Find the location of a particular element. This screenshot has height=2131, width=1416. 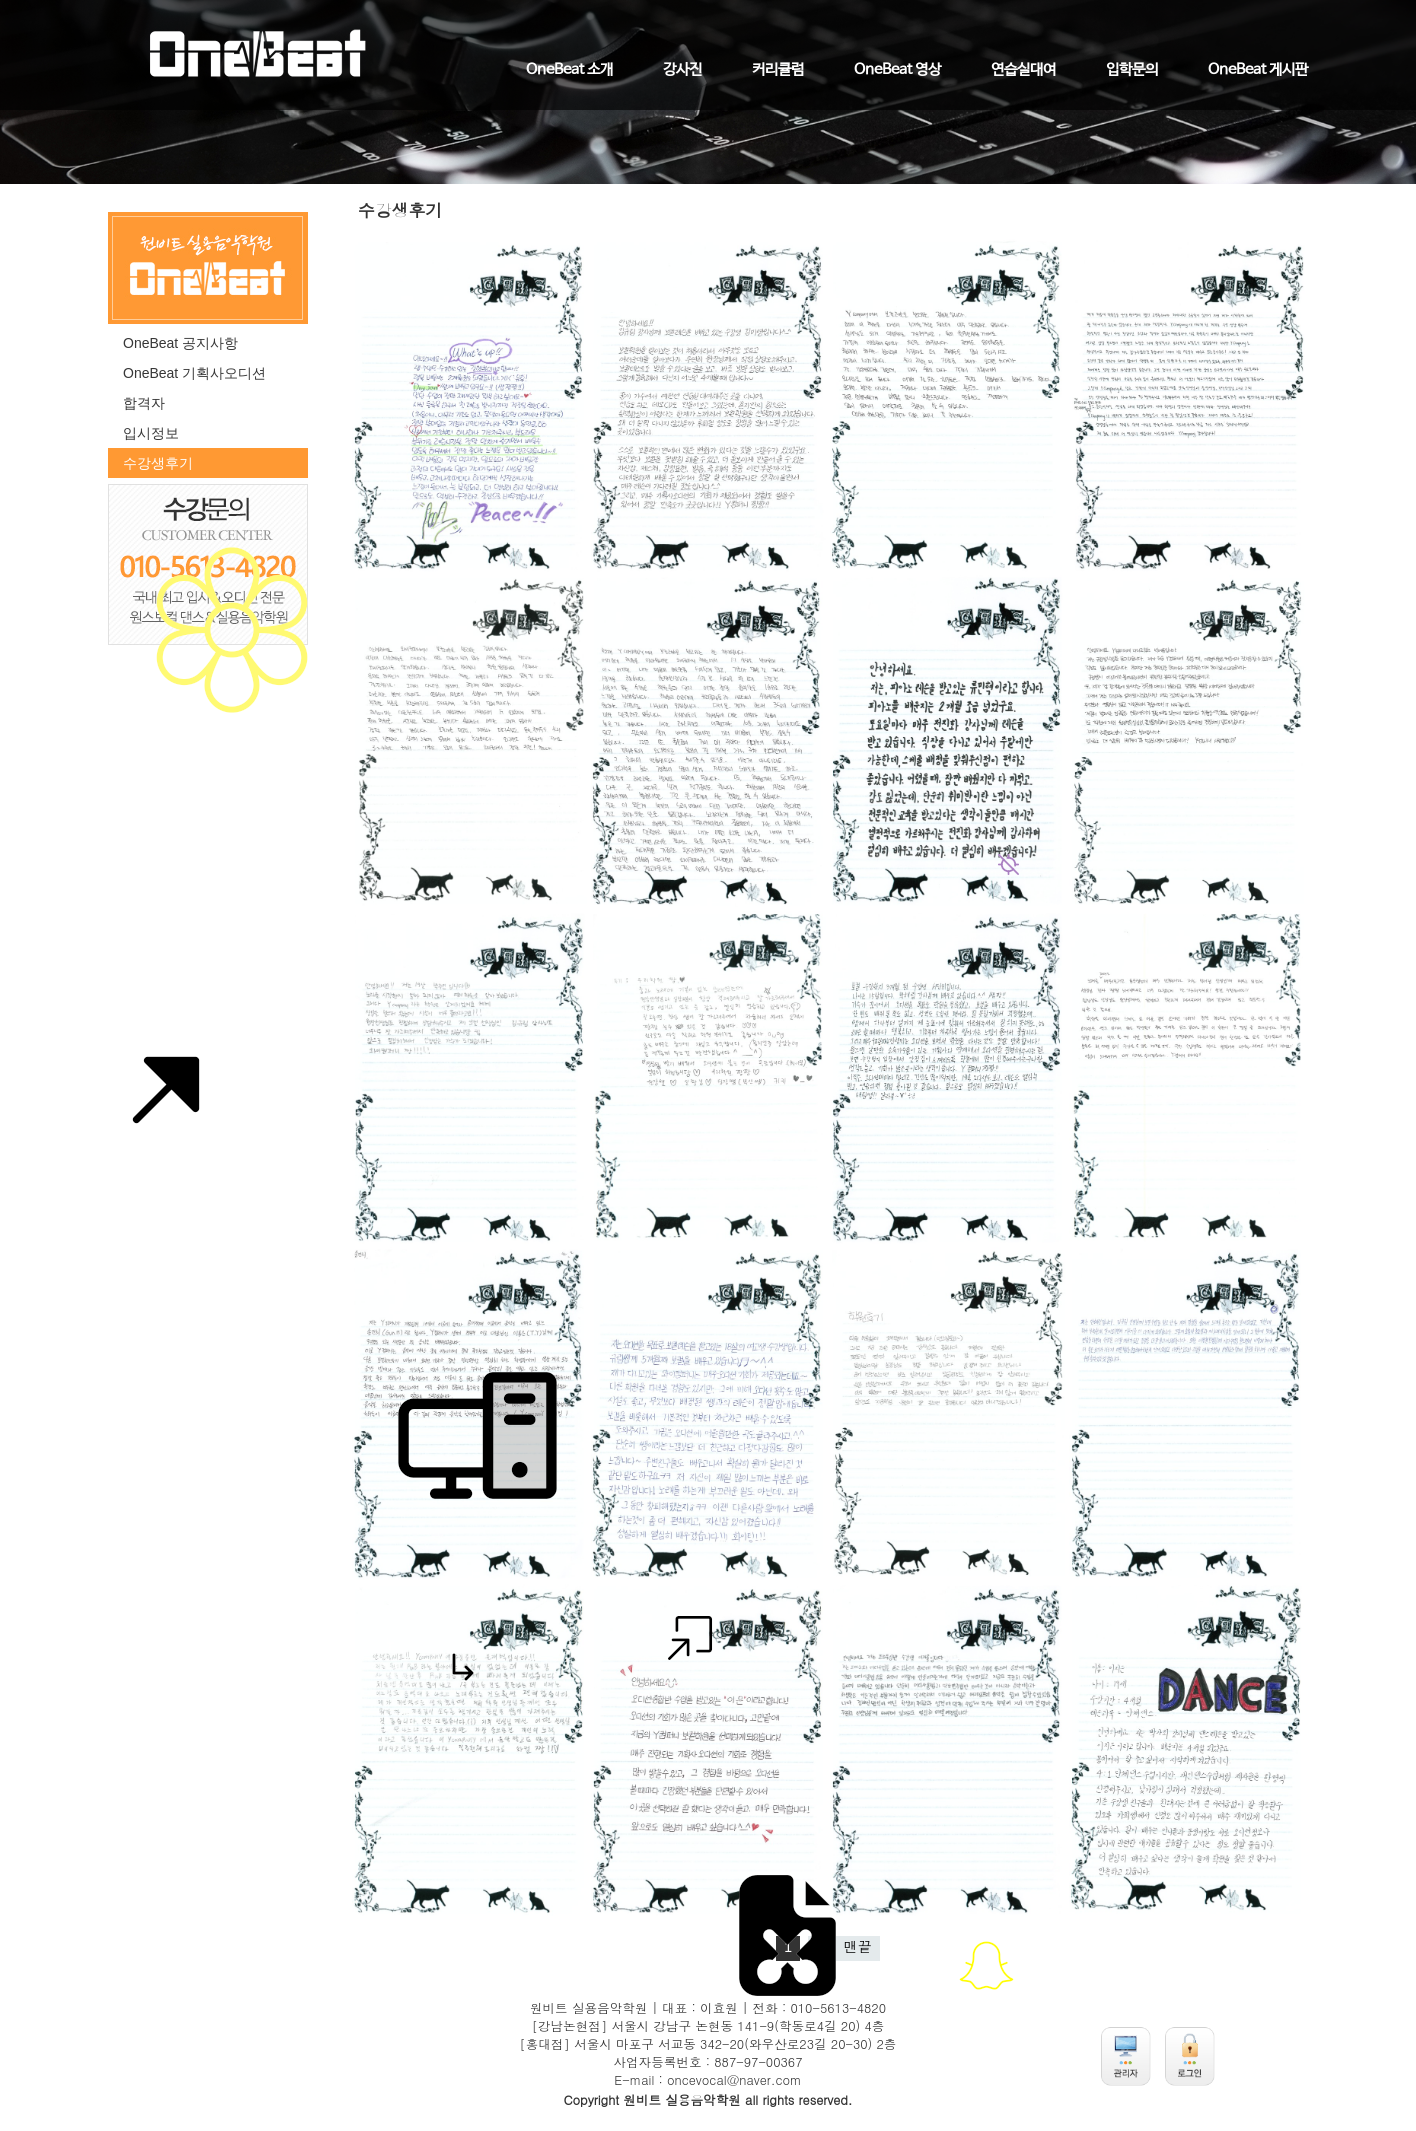

access garden or plant care features is located at coordinates (232, 630).